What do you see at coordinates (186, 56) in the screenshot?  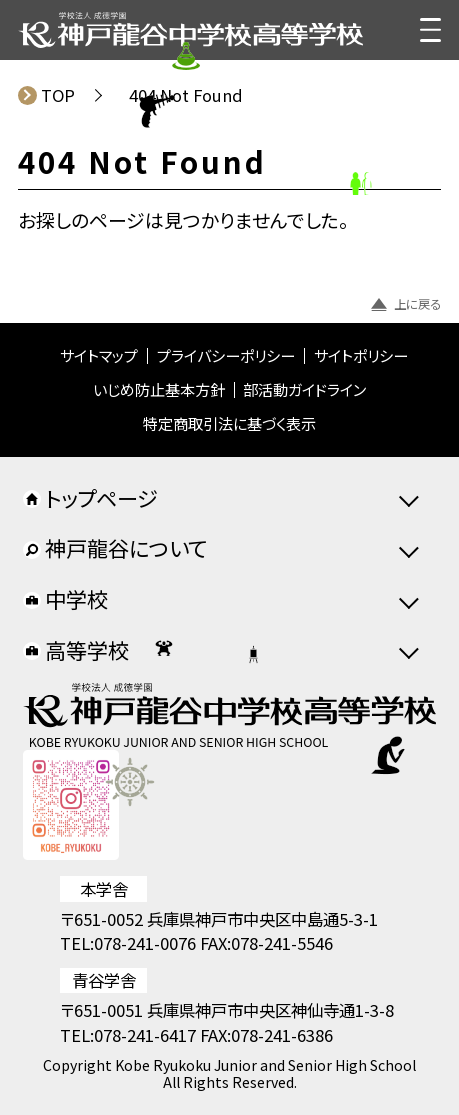 I see `use a potion item from inventory` at bounding box center [186, 56].